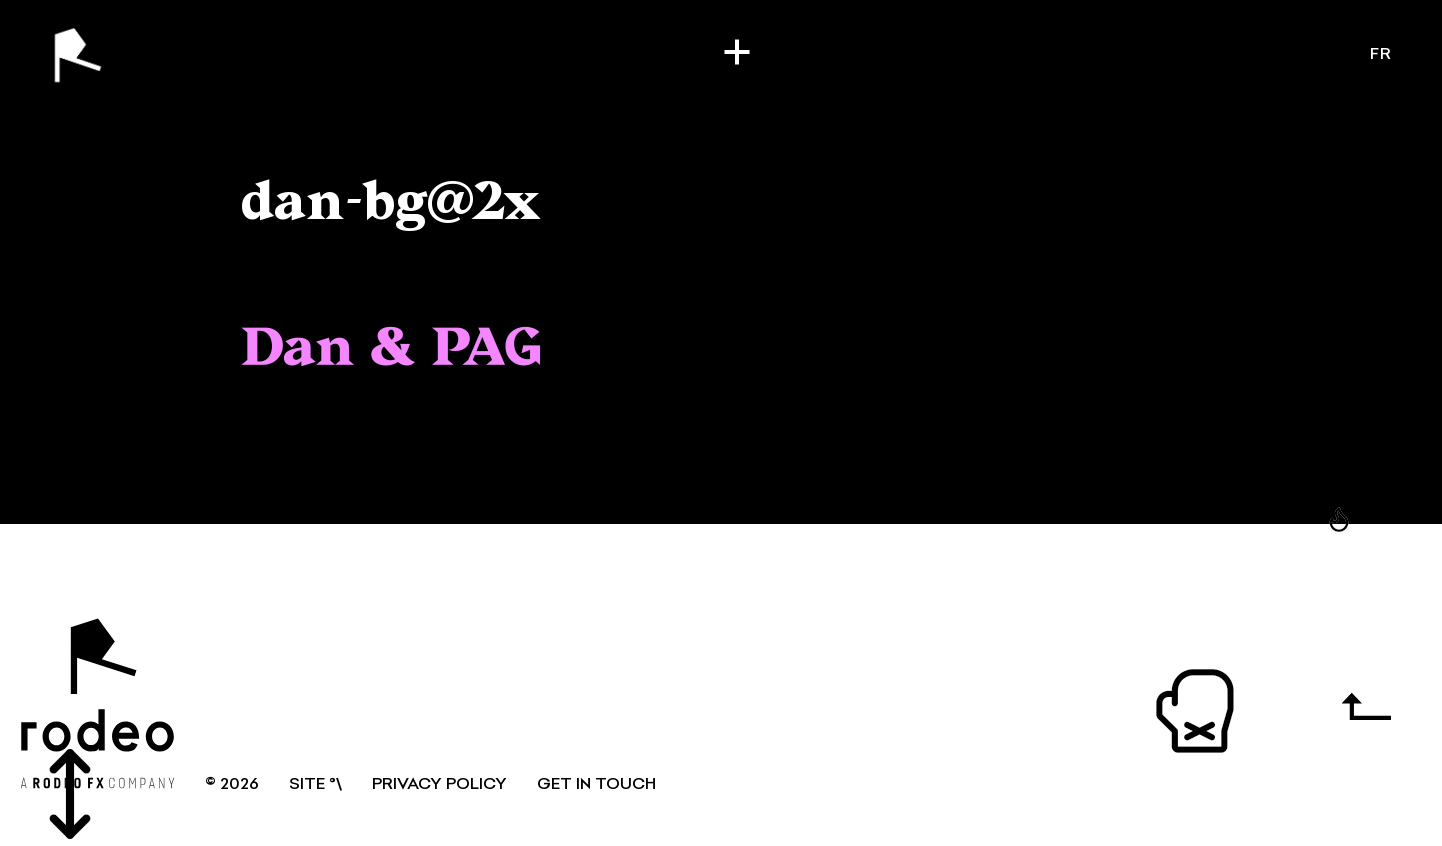 Image resolution: width=1442 pixels, height=846 pixels. I want to click on access boxing or martial arts content, so click(1196, 712).